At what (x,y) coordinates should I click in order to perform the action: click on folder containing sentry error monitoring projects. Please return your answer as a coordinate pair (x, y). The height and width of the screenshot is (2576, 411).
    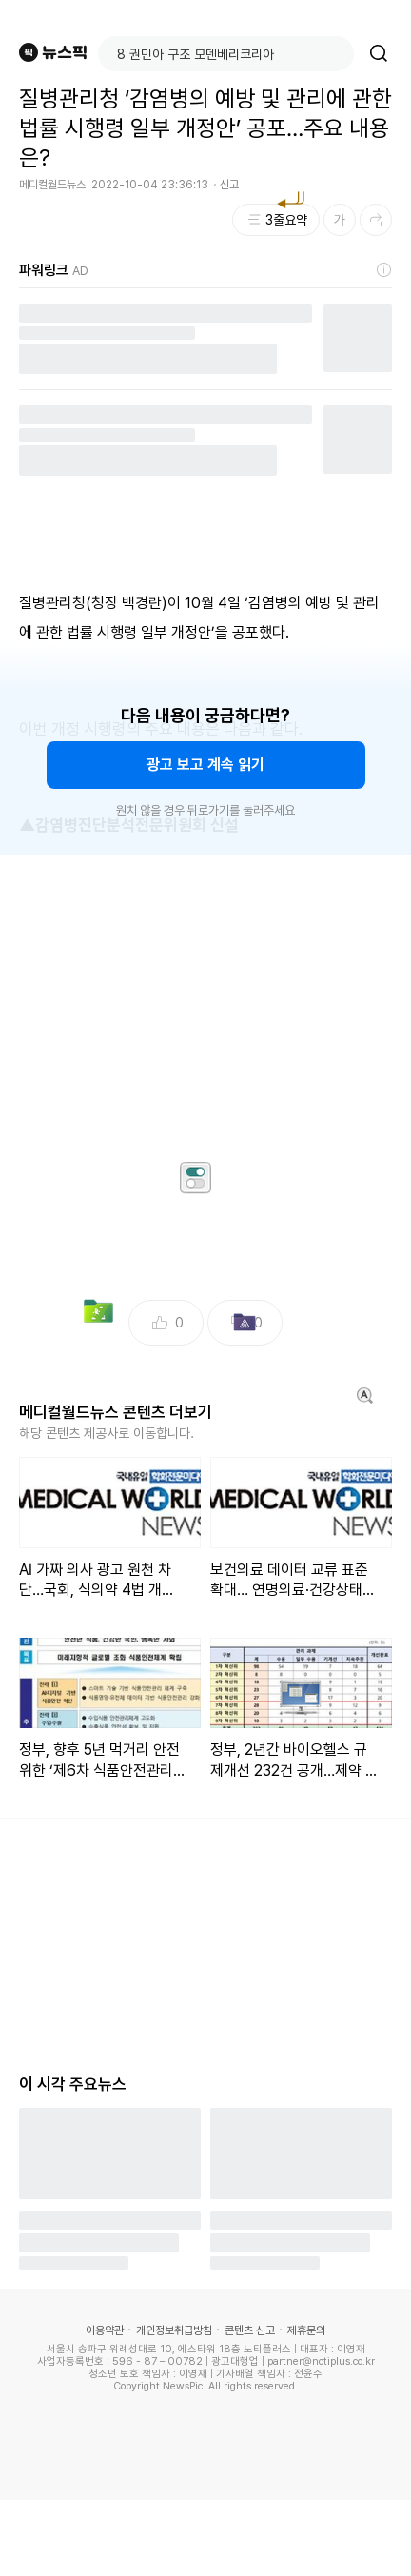
    Looking at the image, I should click on (245, 1323).